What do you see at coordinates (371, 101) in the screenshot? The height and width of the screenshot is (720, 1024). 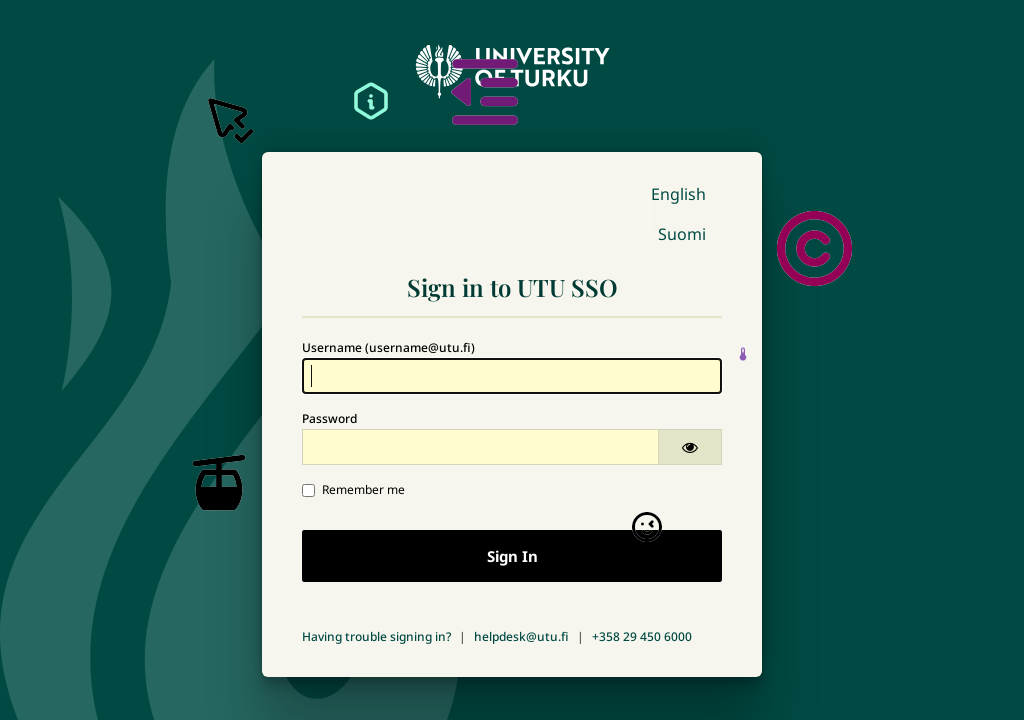 I see `view additional information or details` at bounding box center [371, 101].